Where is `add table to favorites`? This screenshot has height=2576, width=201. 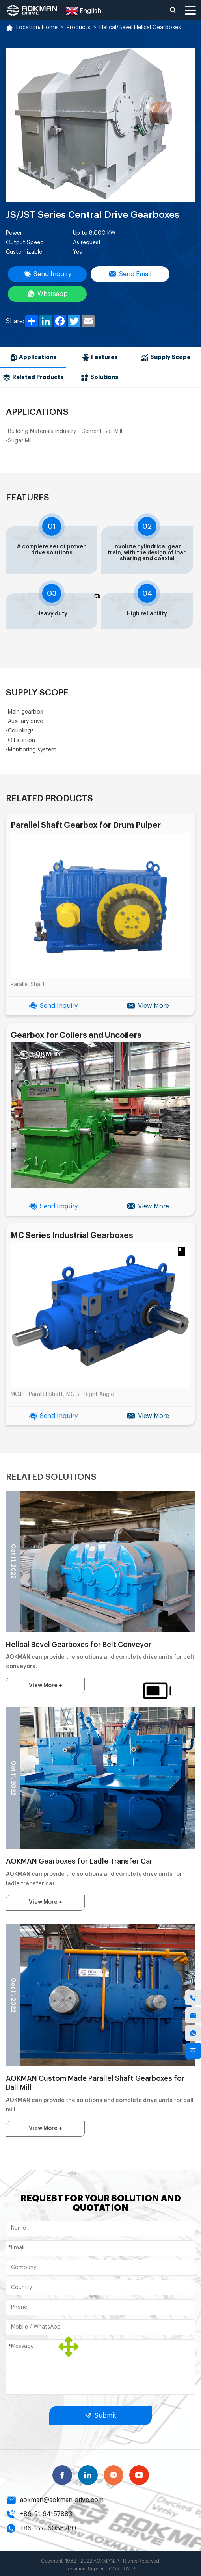
add table to favorites is located at coordinates (40, 1810).